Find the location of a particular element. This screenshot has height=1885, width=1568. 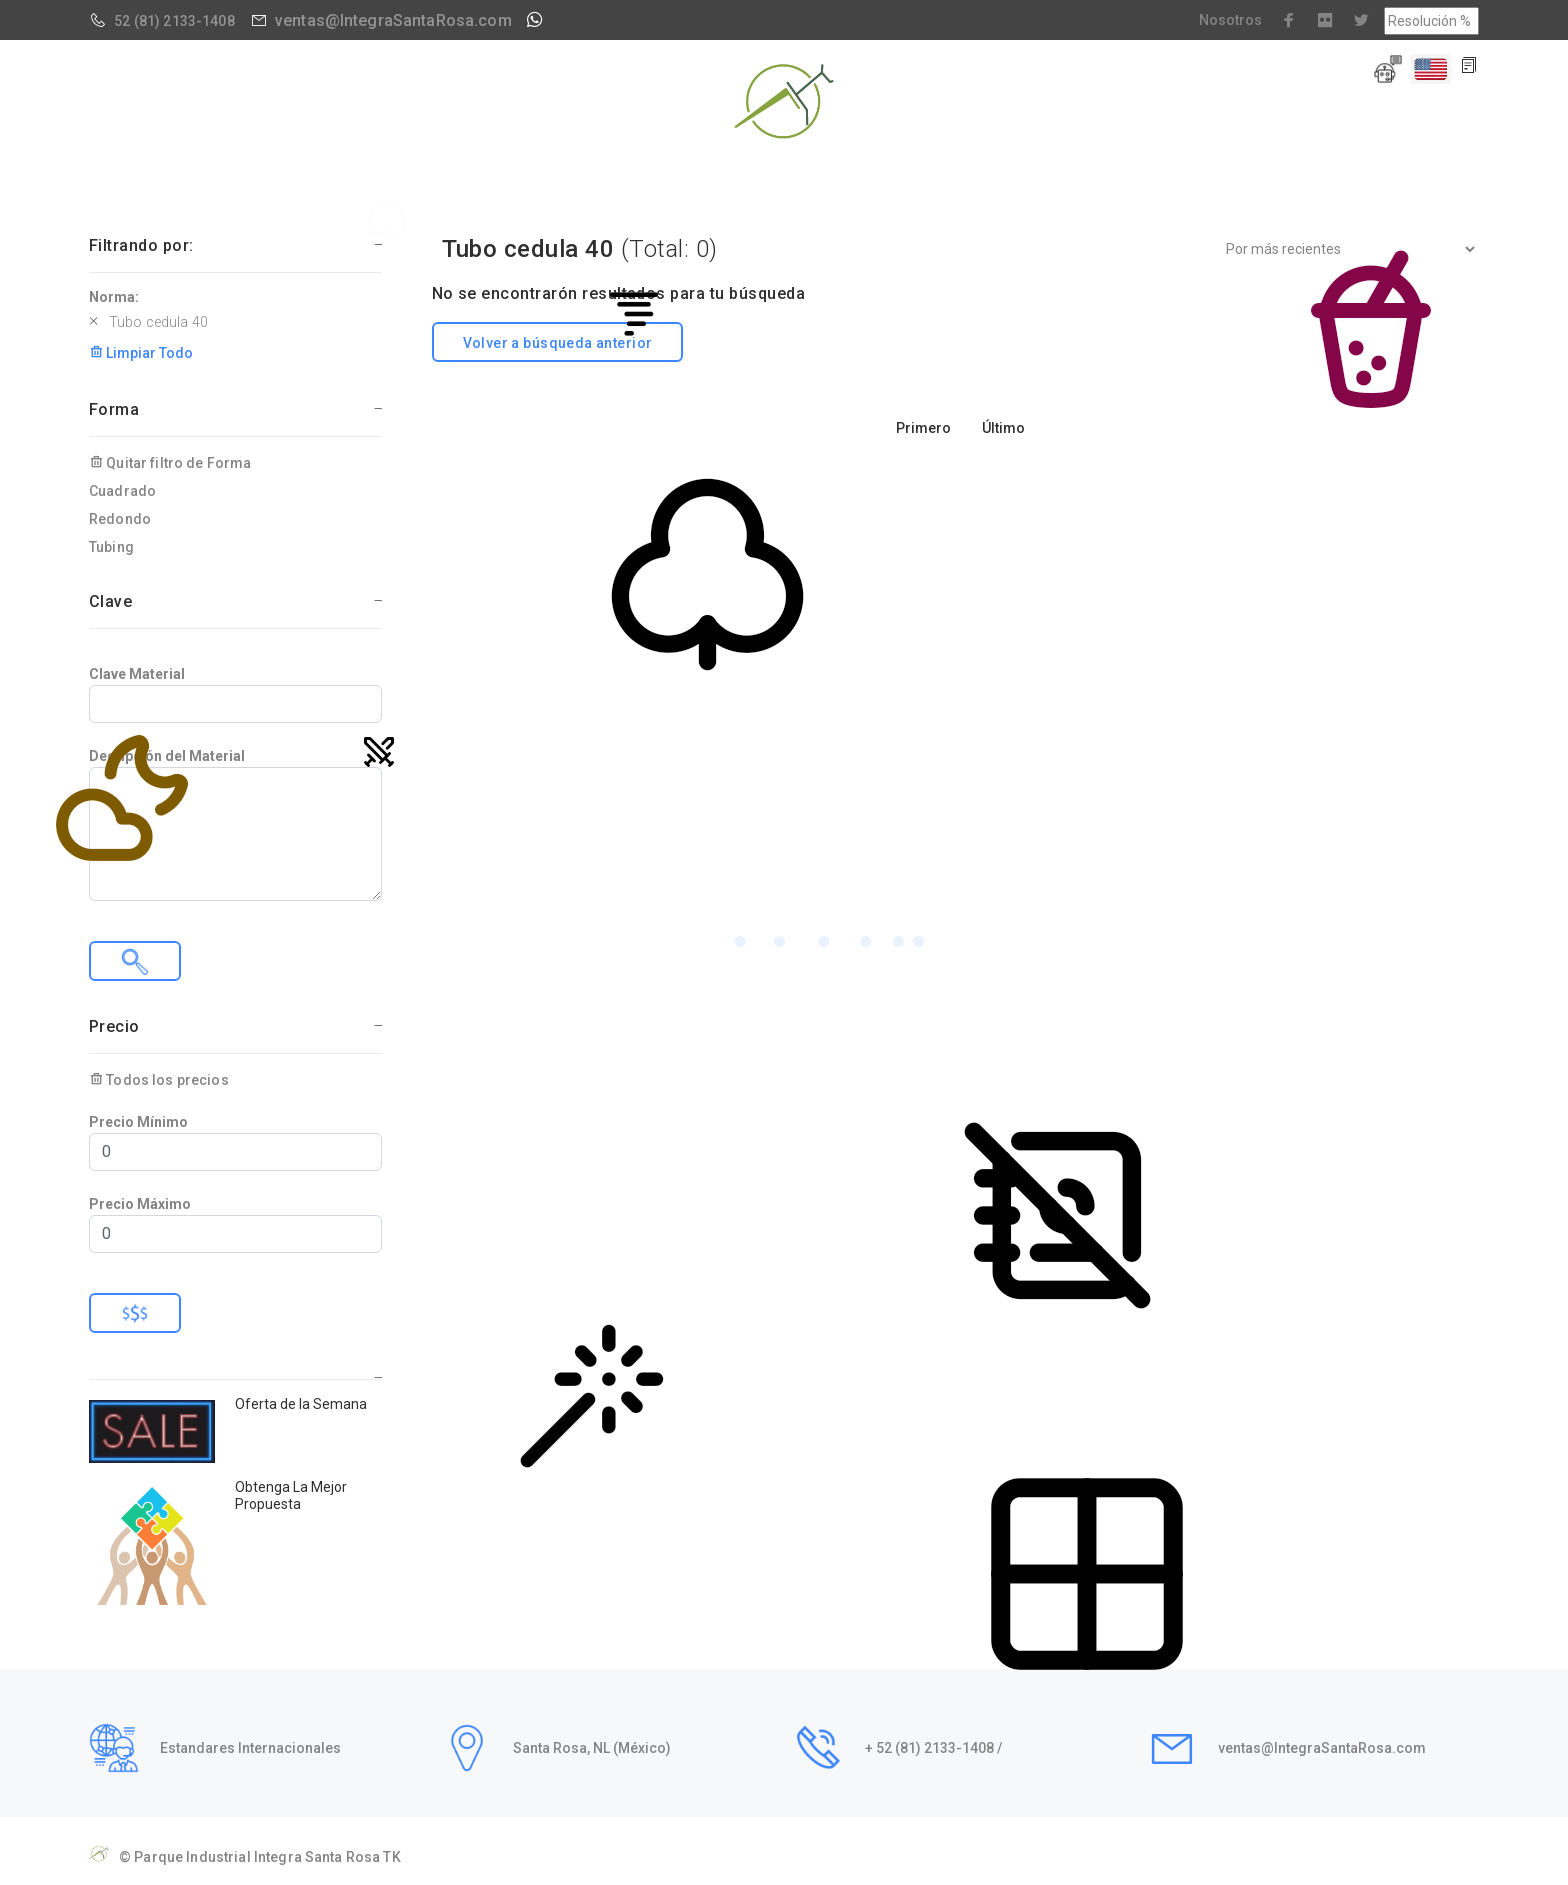

playing card suit symbol for clubs is located at coordinates (707, 574).